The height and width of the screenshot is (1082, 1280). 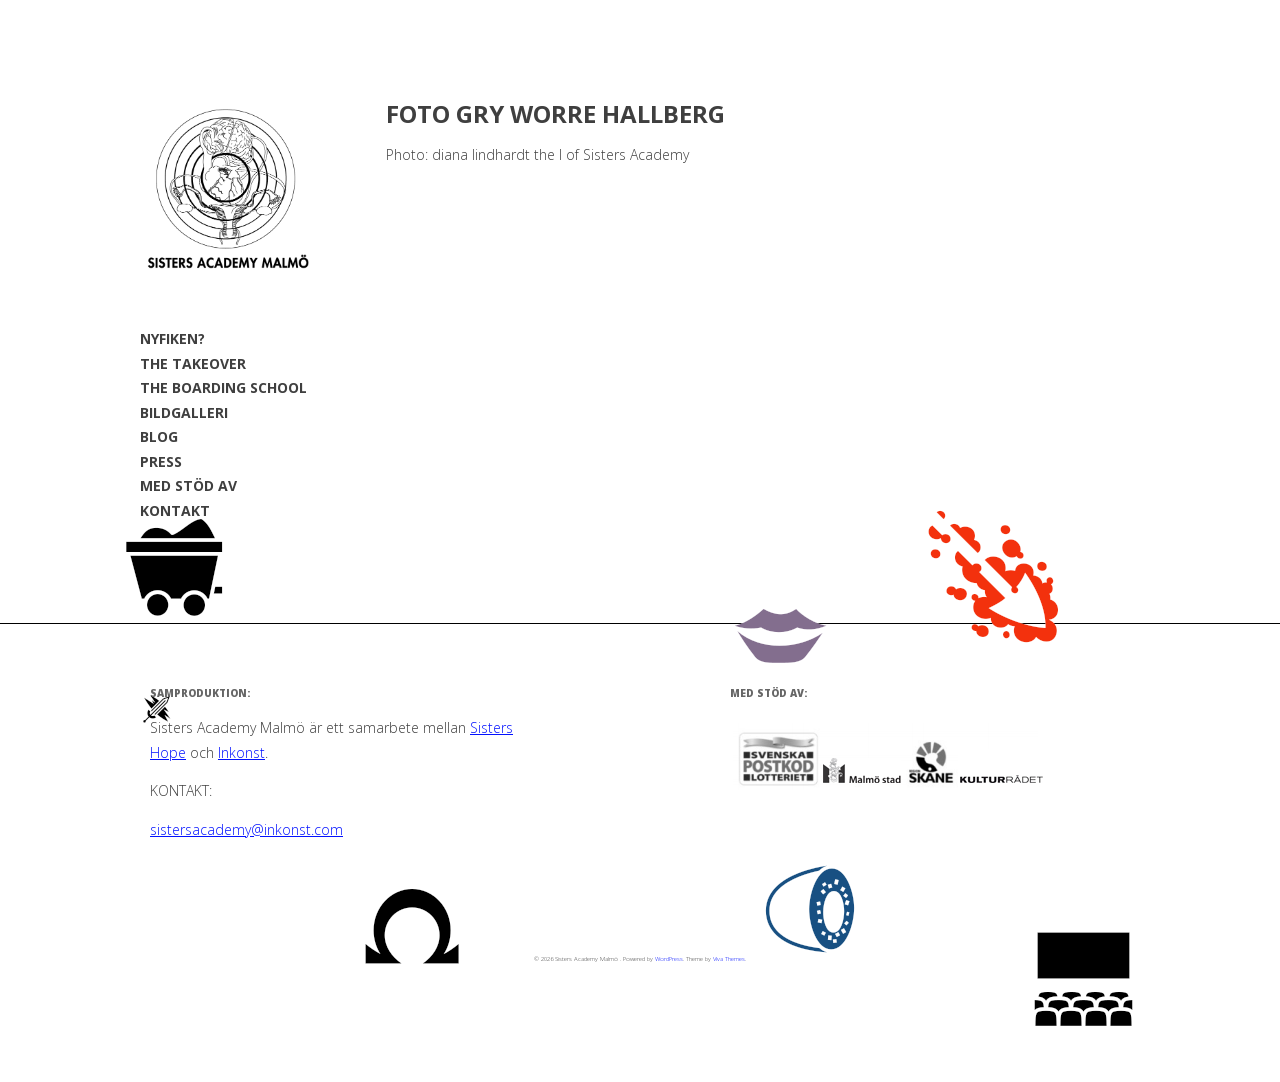 I want to click on access voice or speech features, so click(x=781, y=637).